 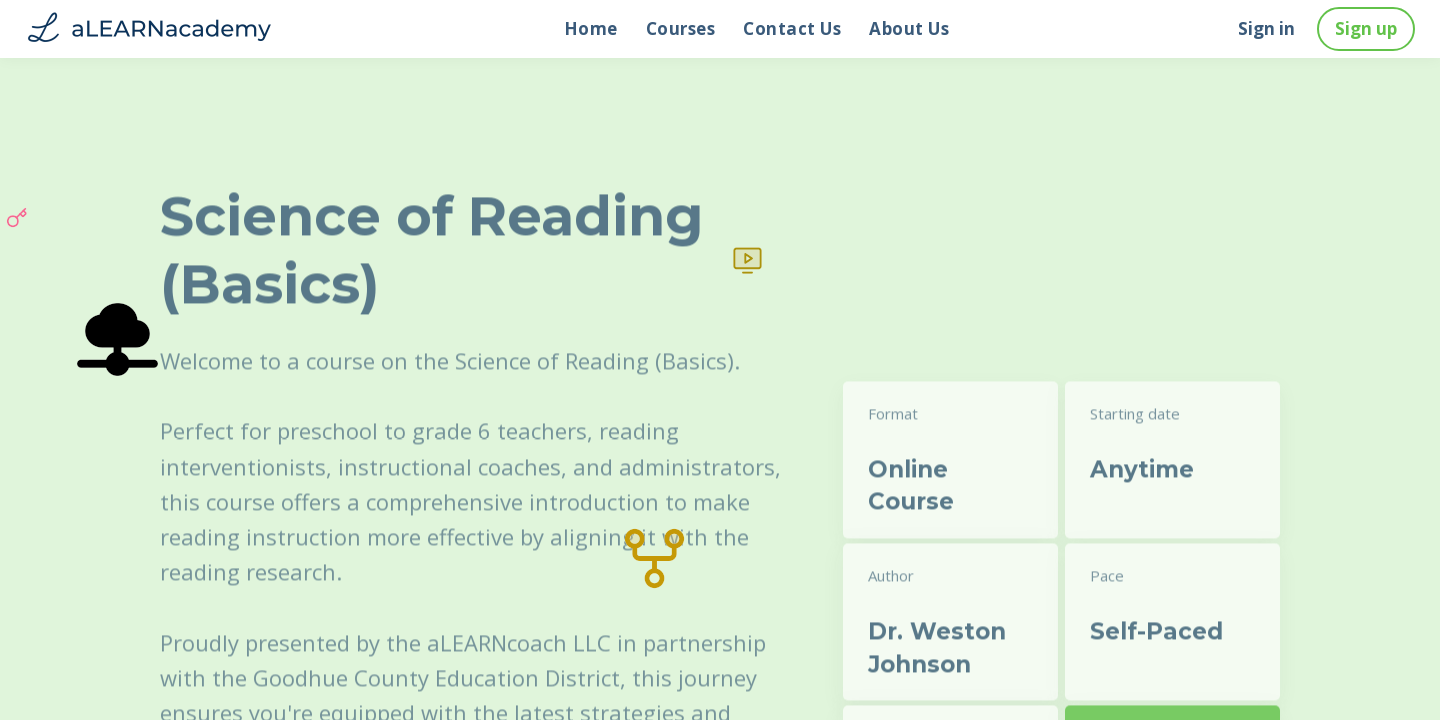 What do you see at coordinates (117, 339) in the screenshot?
I see `cloud data sync status` at bounding box center [117, 339].